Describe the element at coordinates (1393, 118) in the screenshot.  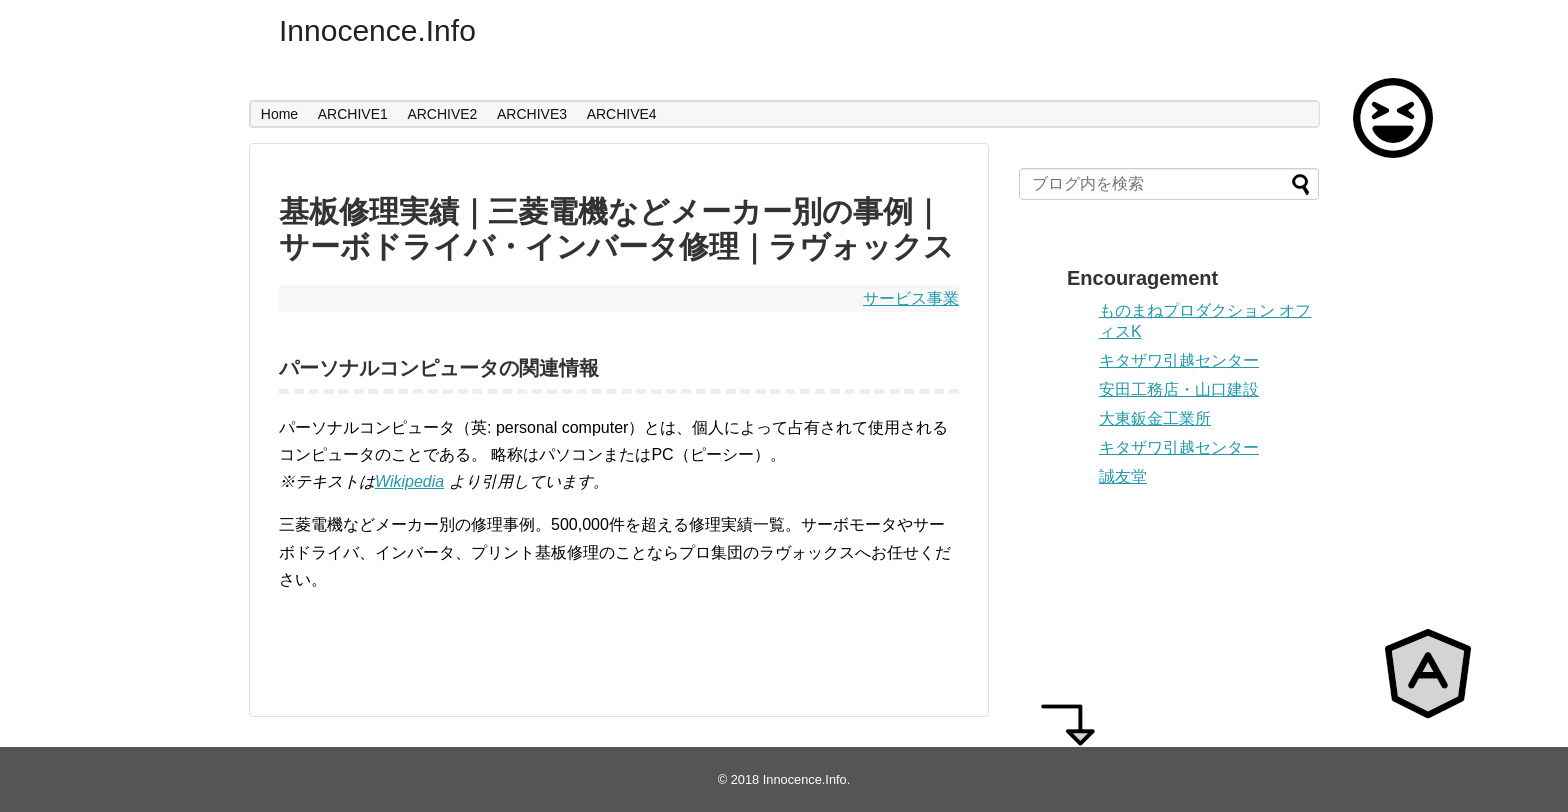
I see `react with a laughing emoji` at that location.